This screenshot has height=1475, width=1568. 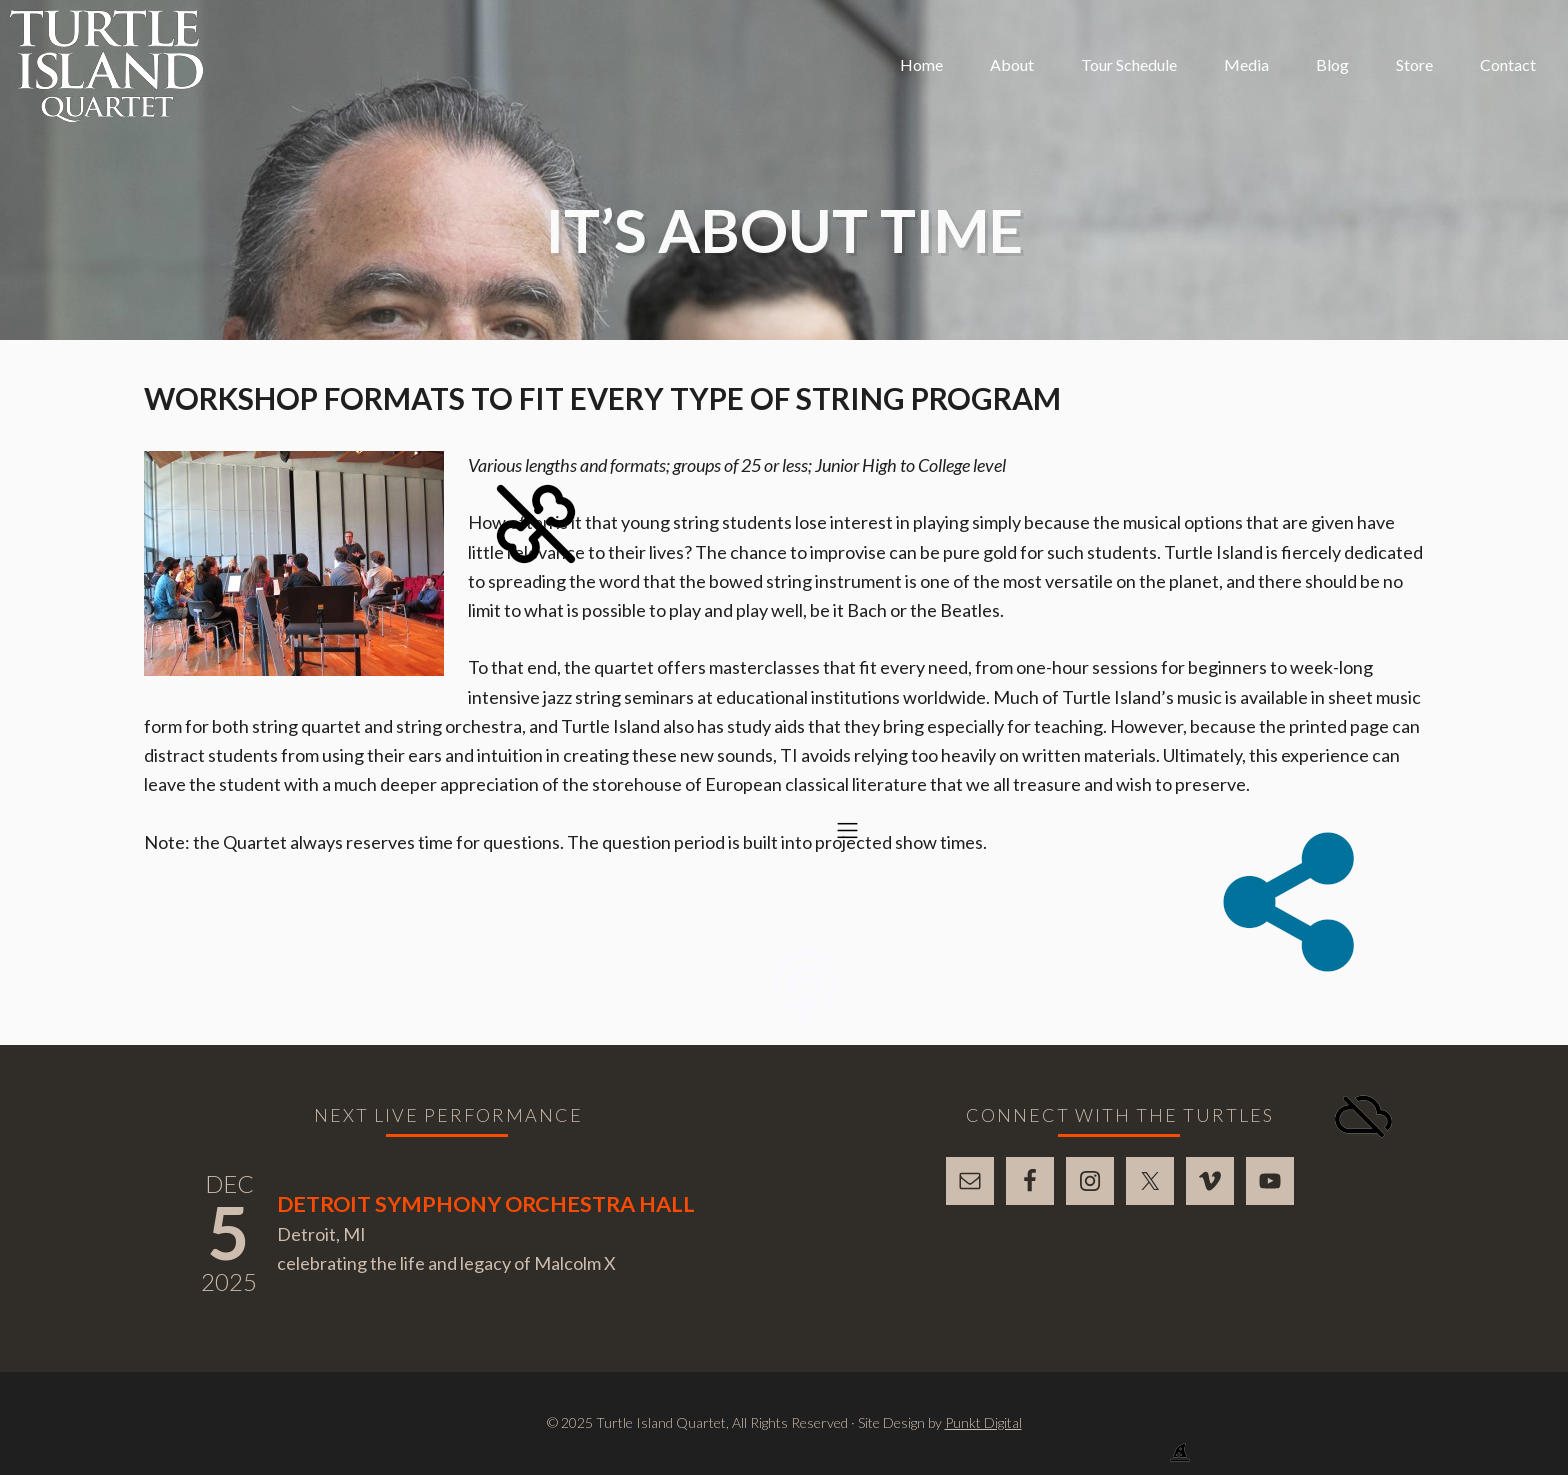 What do you see at coordinates (806, 986) in the screenshot?
I see `access podcast library` at bounding box center [806, 986].